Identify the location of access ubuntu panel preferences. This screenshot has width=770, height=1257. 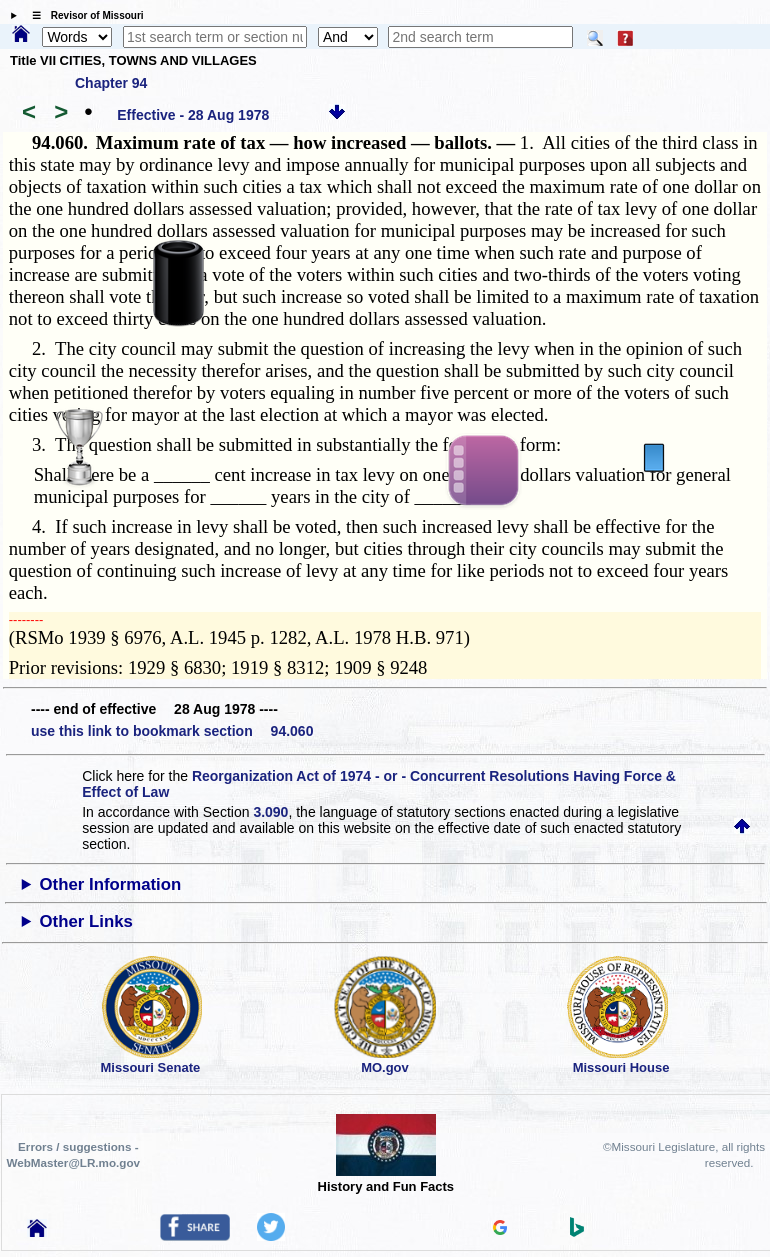
(483, 471).